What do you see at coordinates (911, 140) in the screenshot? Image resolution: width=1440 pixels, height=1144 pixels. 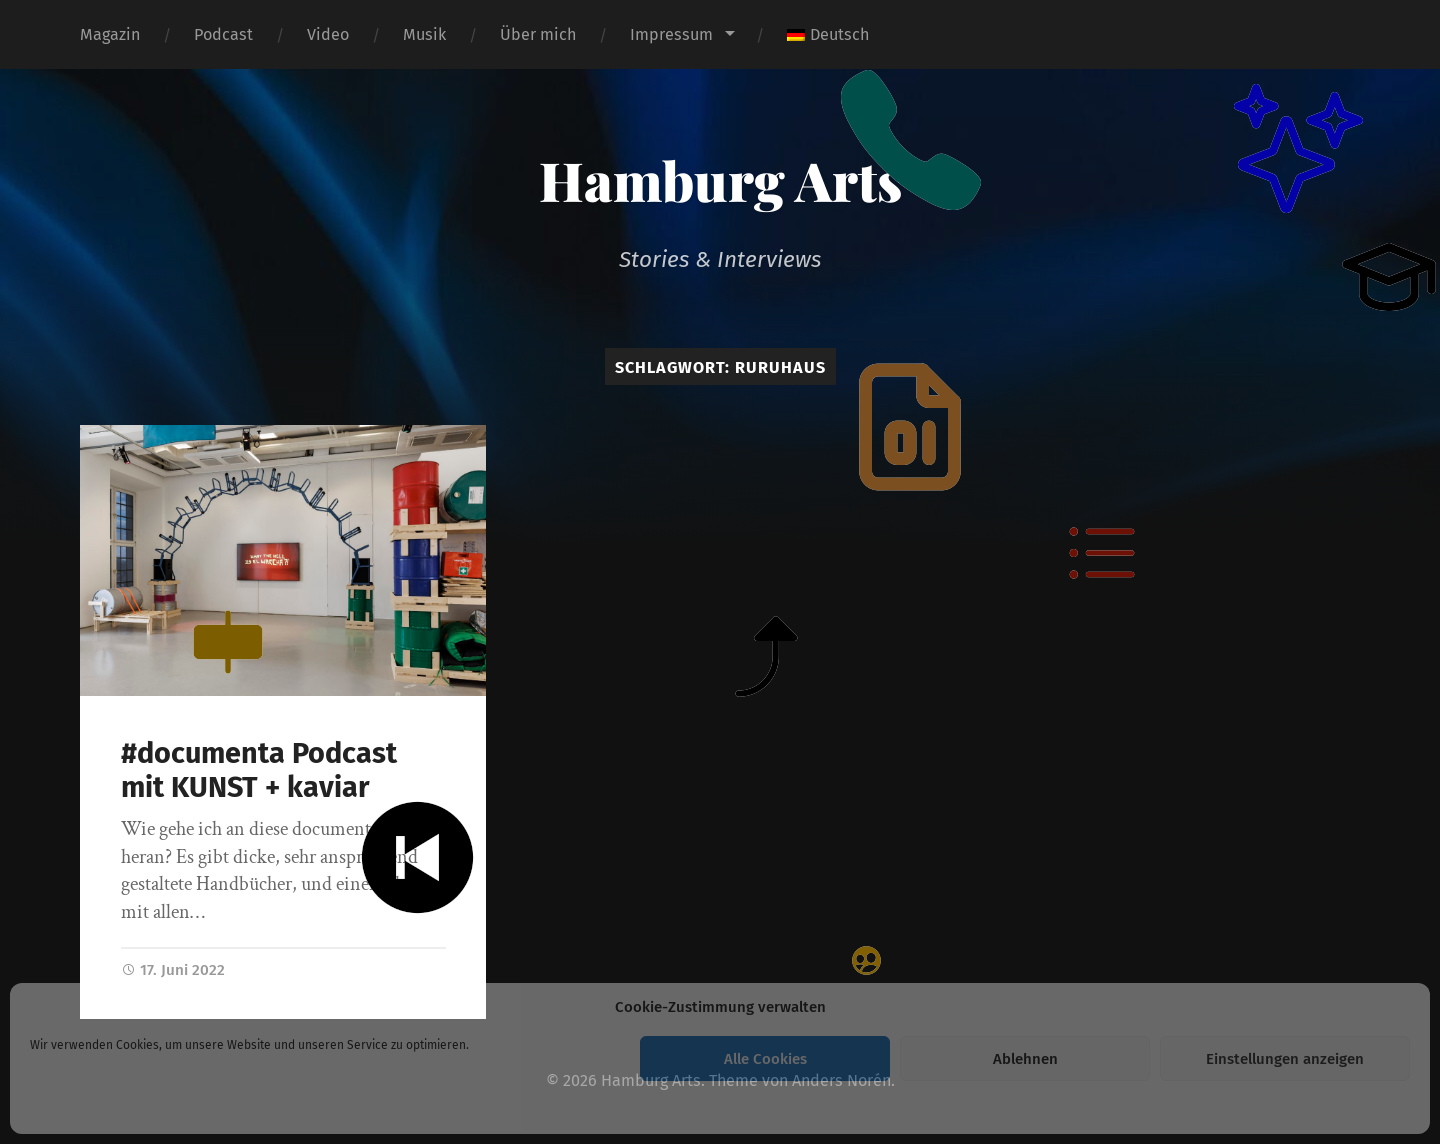 I see `make a phone call` at bounding box center [911, 140].